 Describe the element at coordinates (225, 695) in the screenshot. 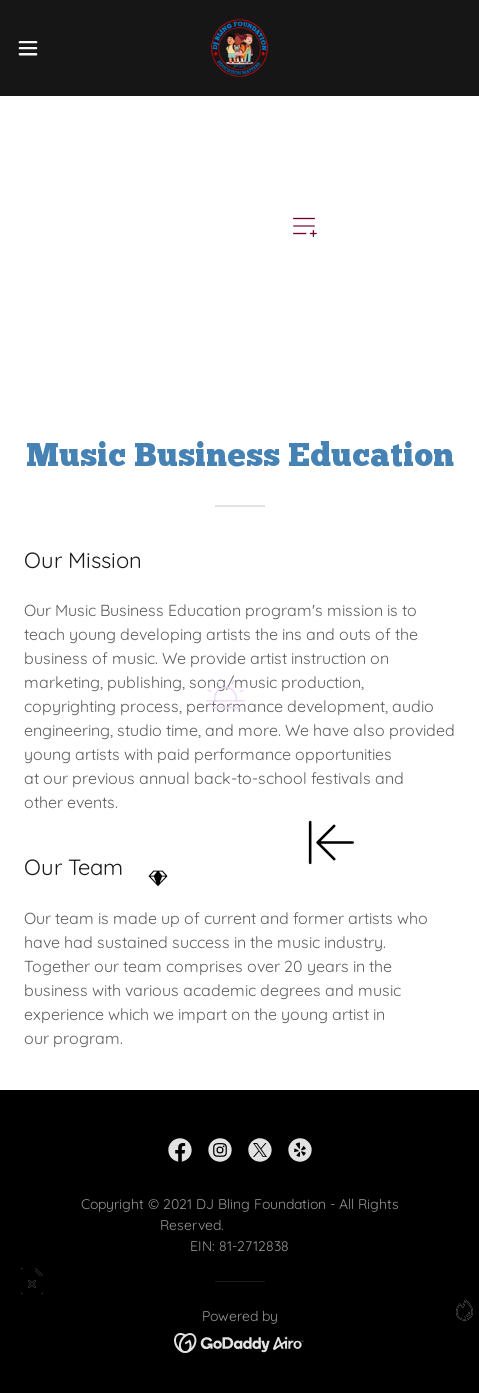

I see `toggle sunrise or sunset display mode` at that location.